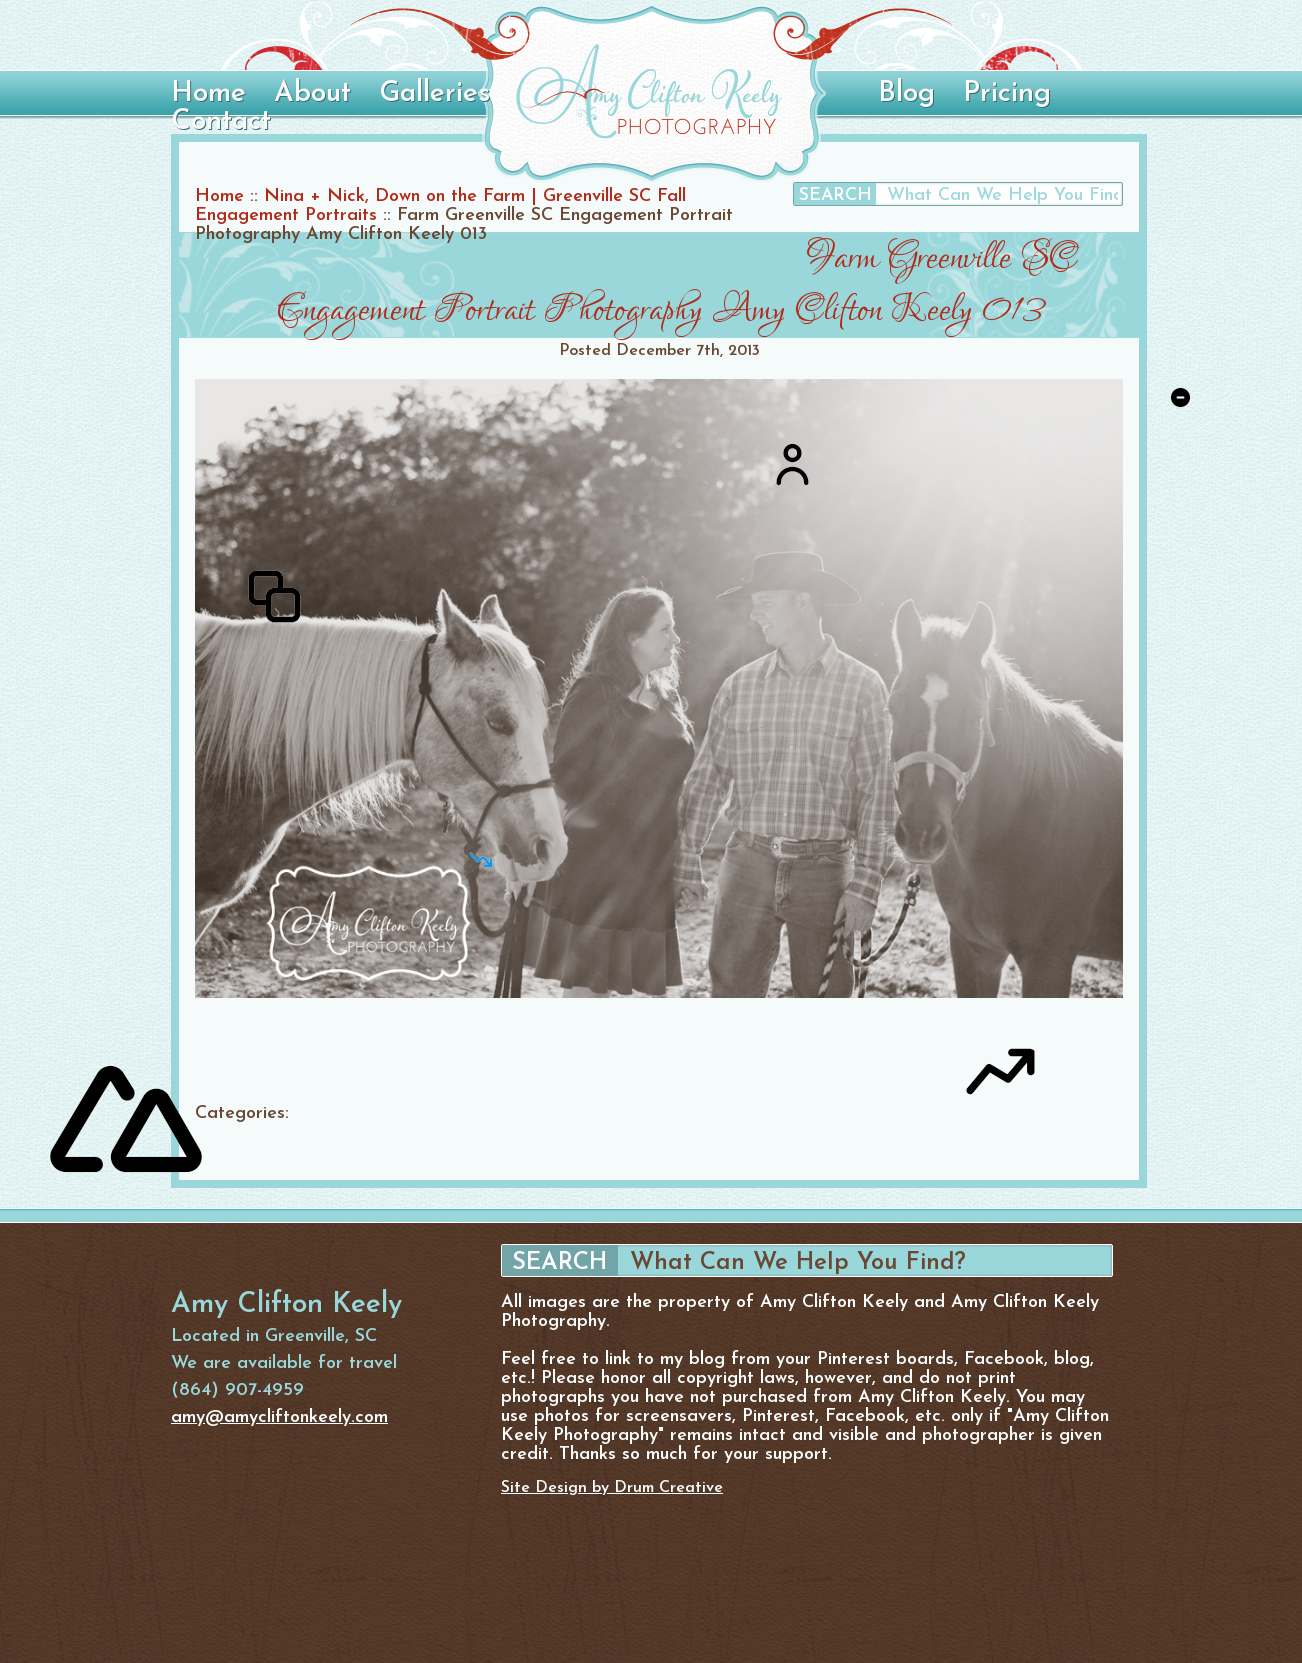 This screenshot has width=1302, height=1663. Describe the element at coordinates (481, 860) in the screenshot. I see `indicates a downward trend or decline` at that location.